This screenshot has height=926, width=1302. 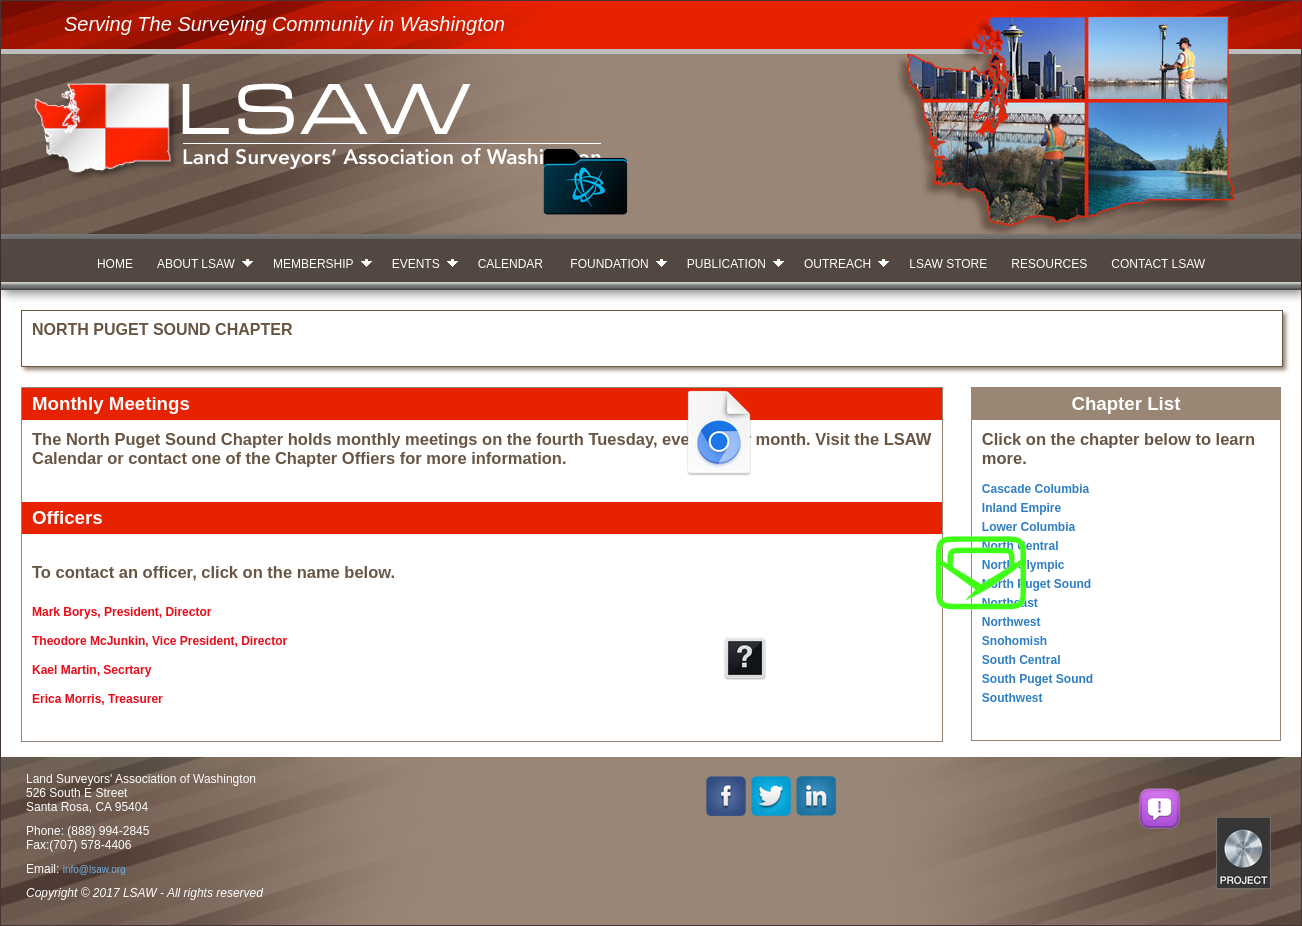 I want to click on indicates missing or unavailable media file, so click(x=745, y=658).